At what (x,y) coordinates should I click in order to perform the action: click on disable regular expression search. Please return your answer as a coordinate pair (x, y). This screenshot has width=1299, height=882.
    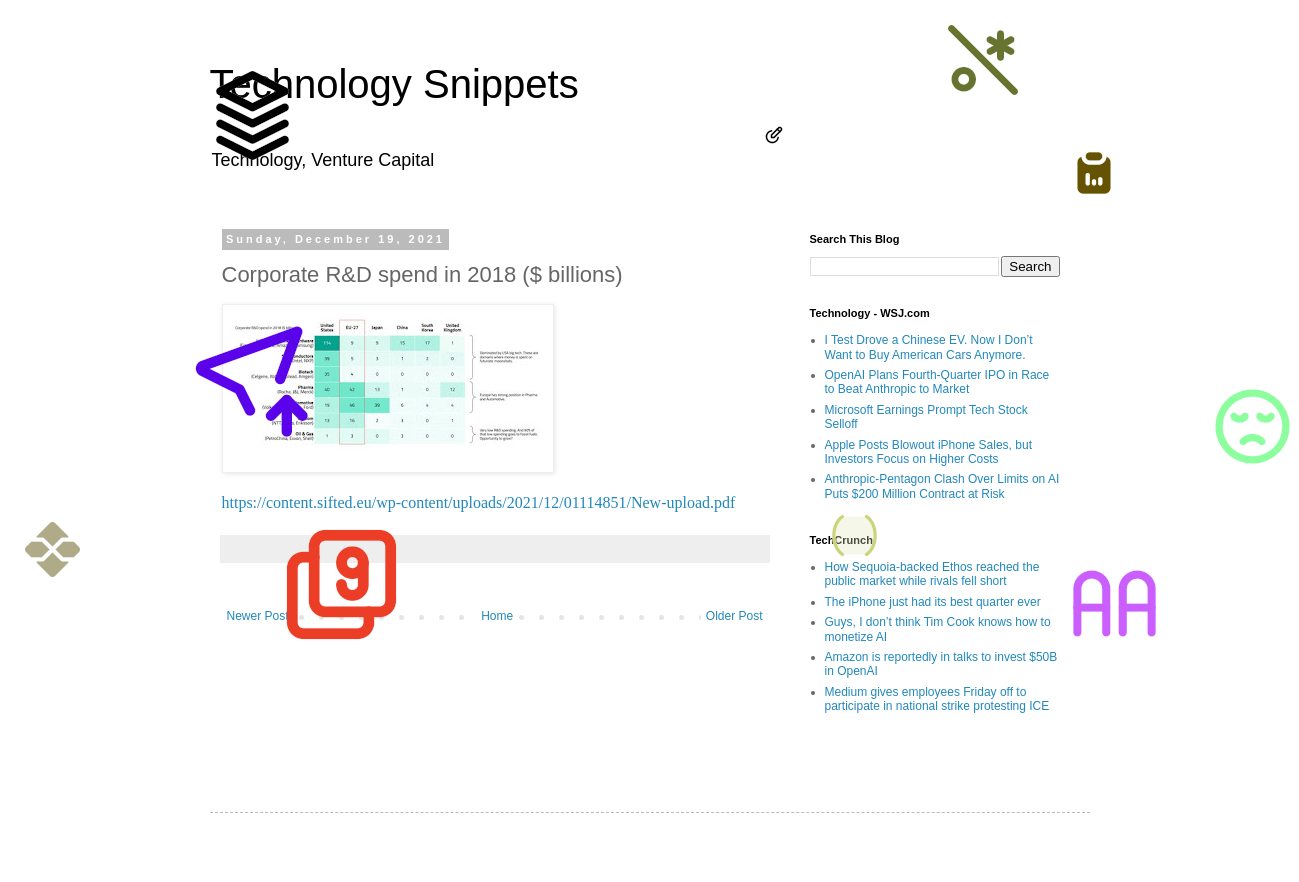
    Looking at the image, I should click on (983, 60).